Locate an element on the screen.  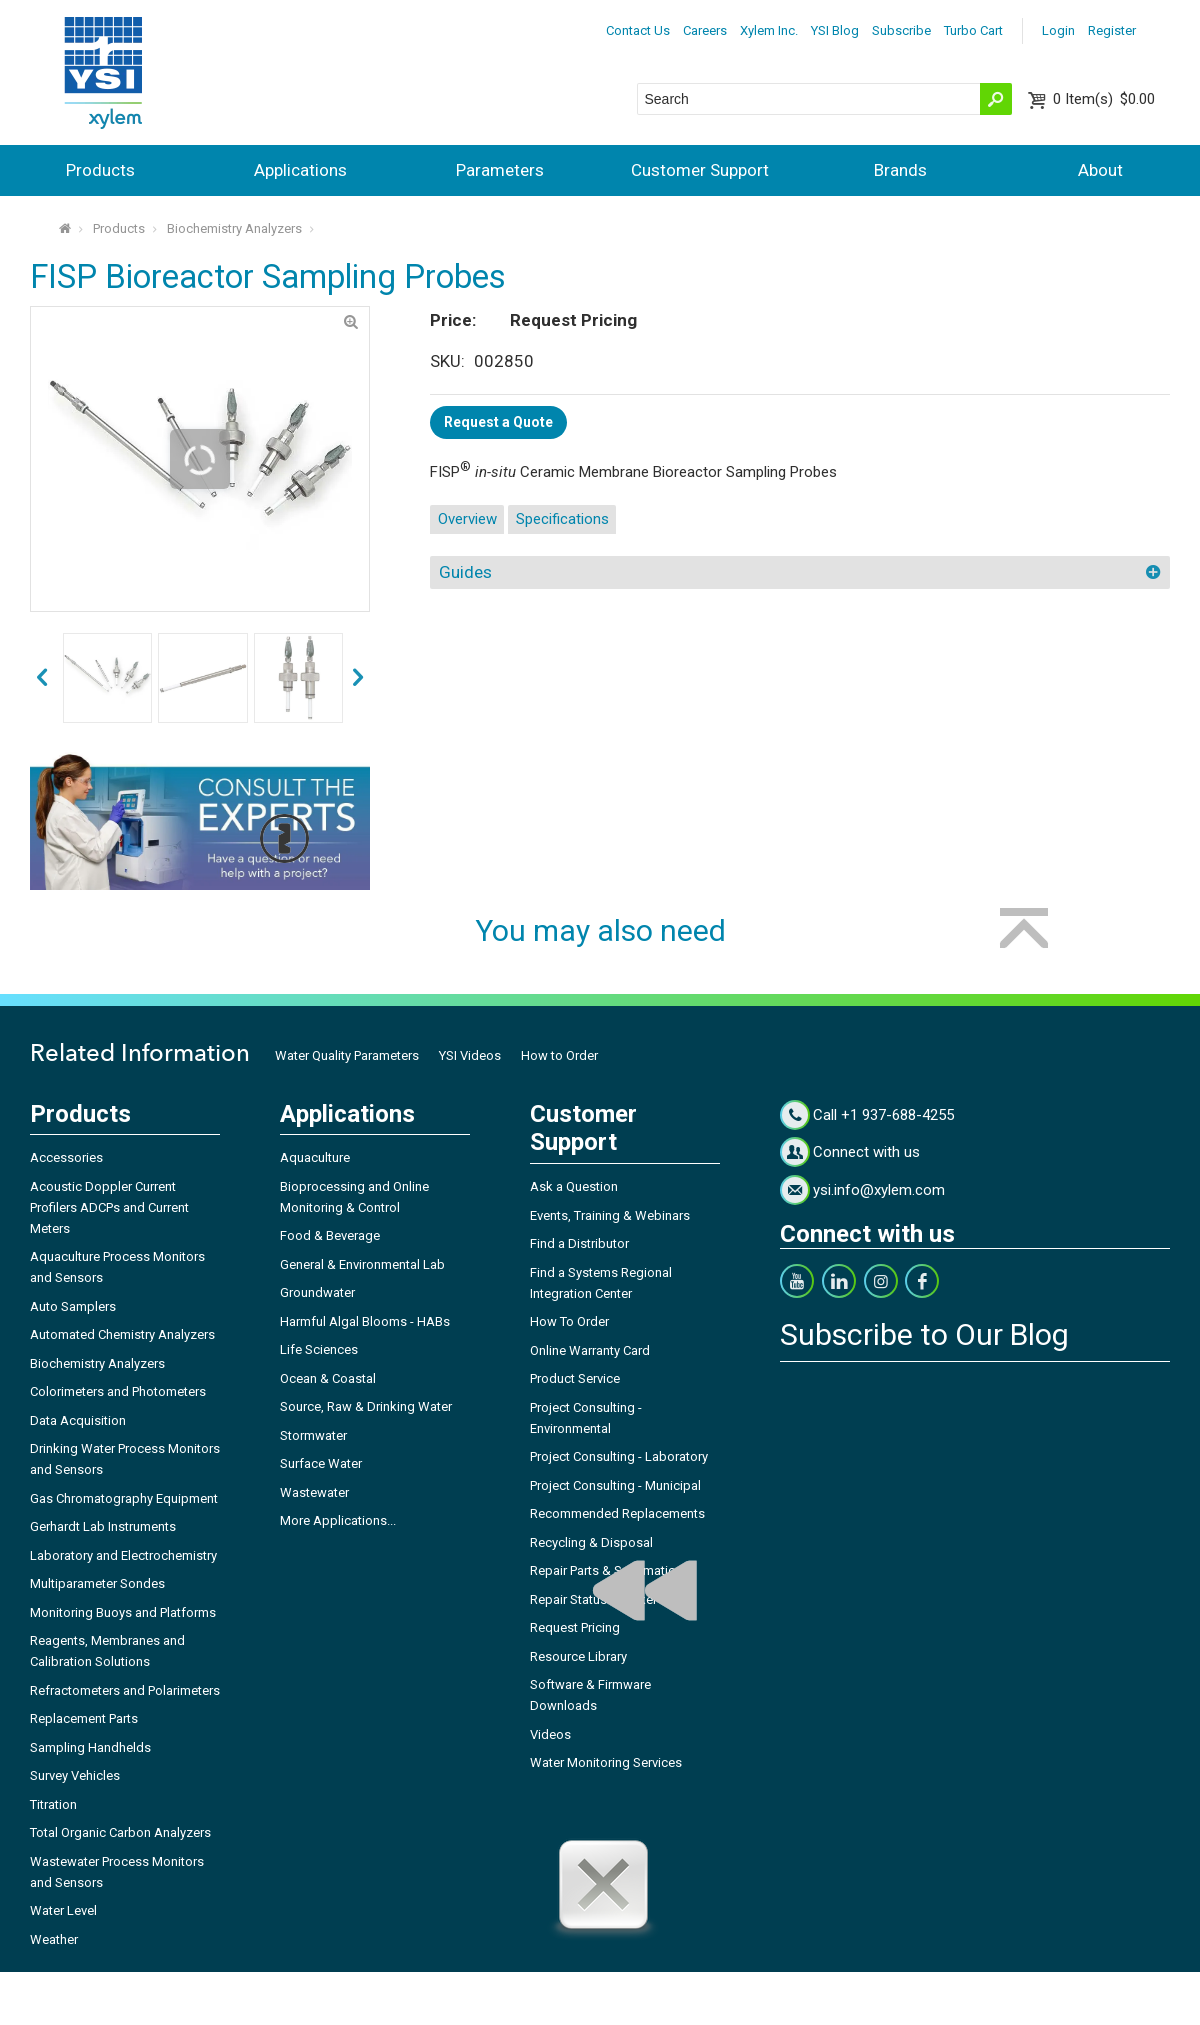
rewind or skip backward in media playback is located at coordinates (644, 1590).